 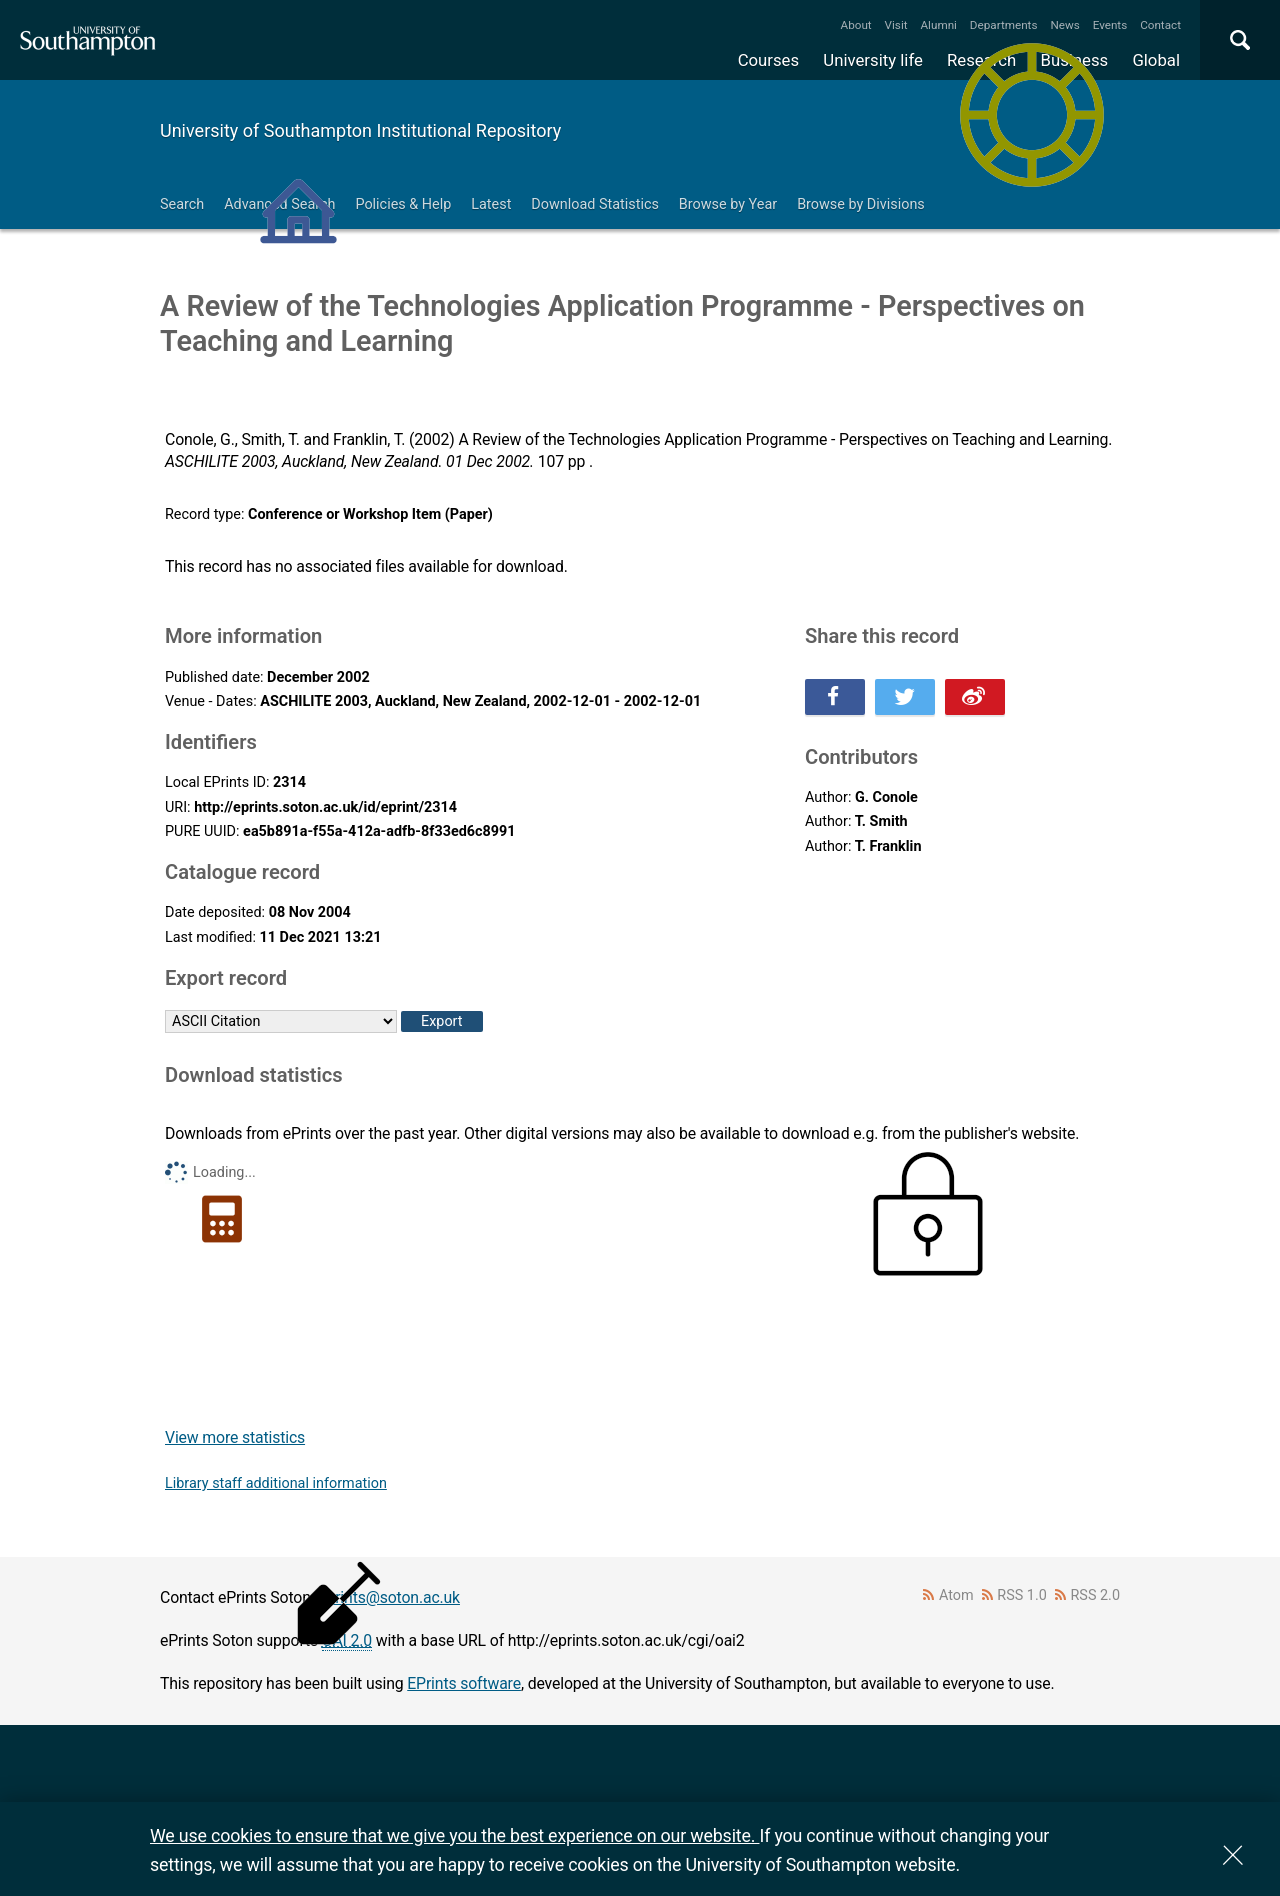 I want to click on open the calculator app, so click(x=222, y=1219).